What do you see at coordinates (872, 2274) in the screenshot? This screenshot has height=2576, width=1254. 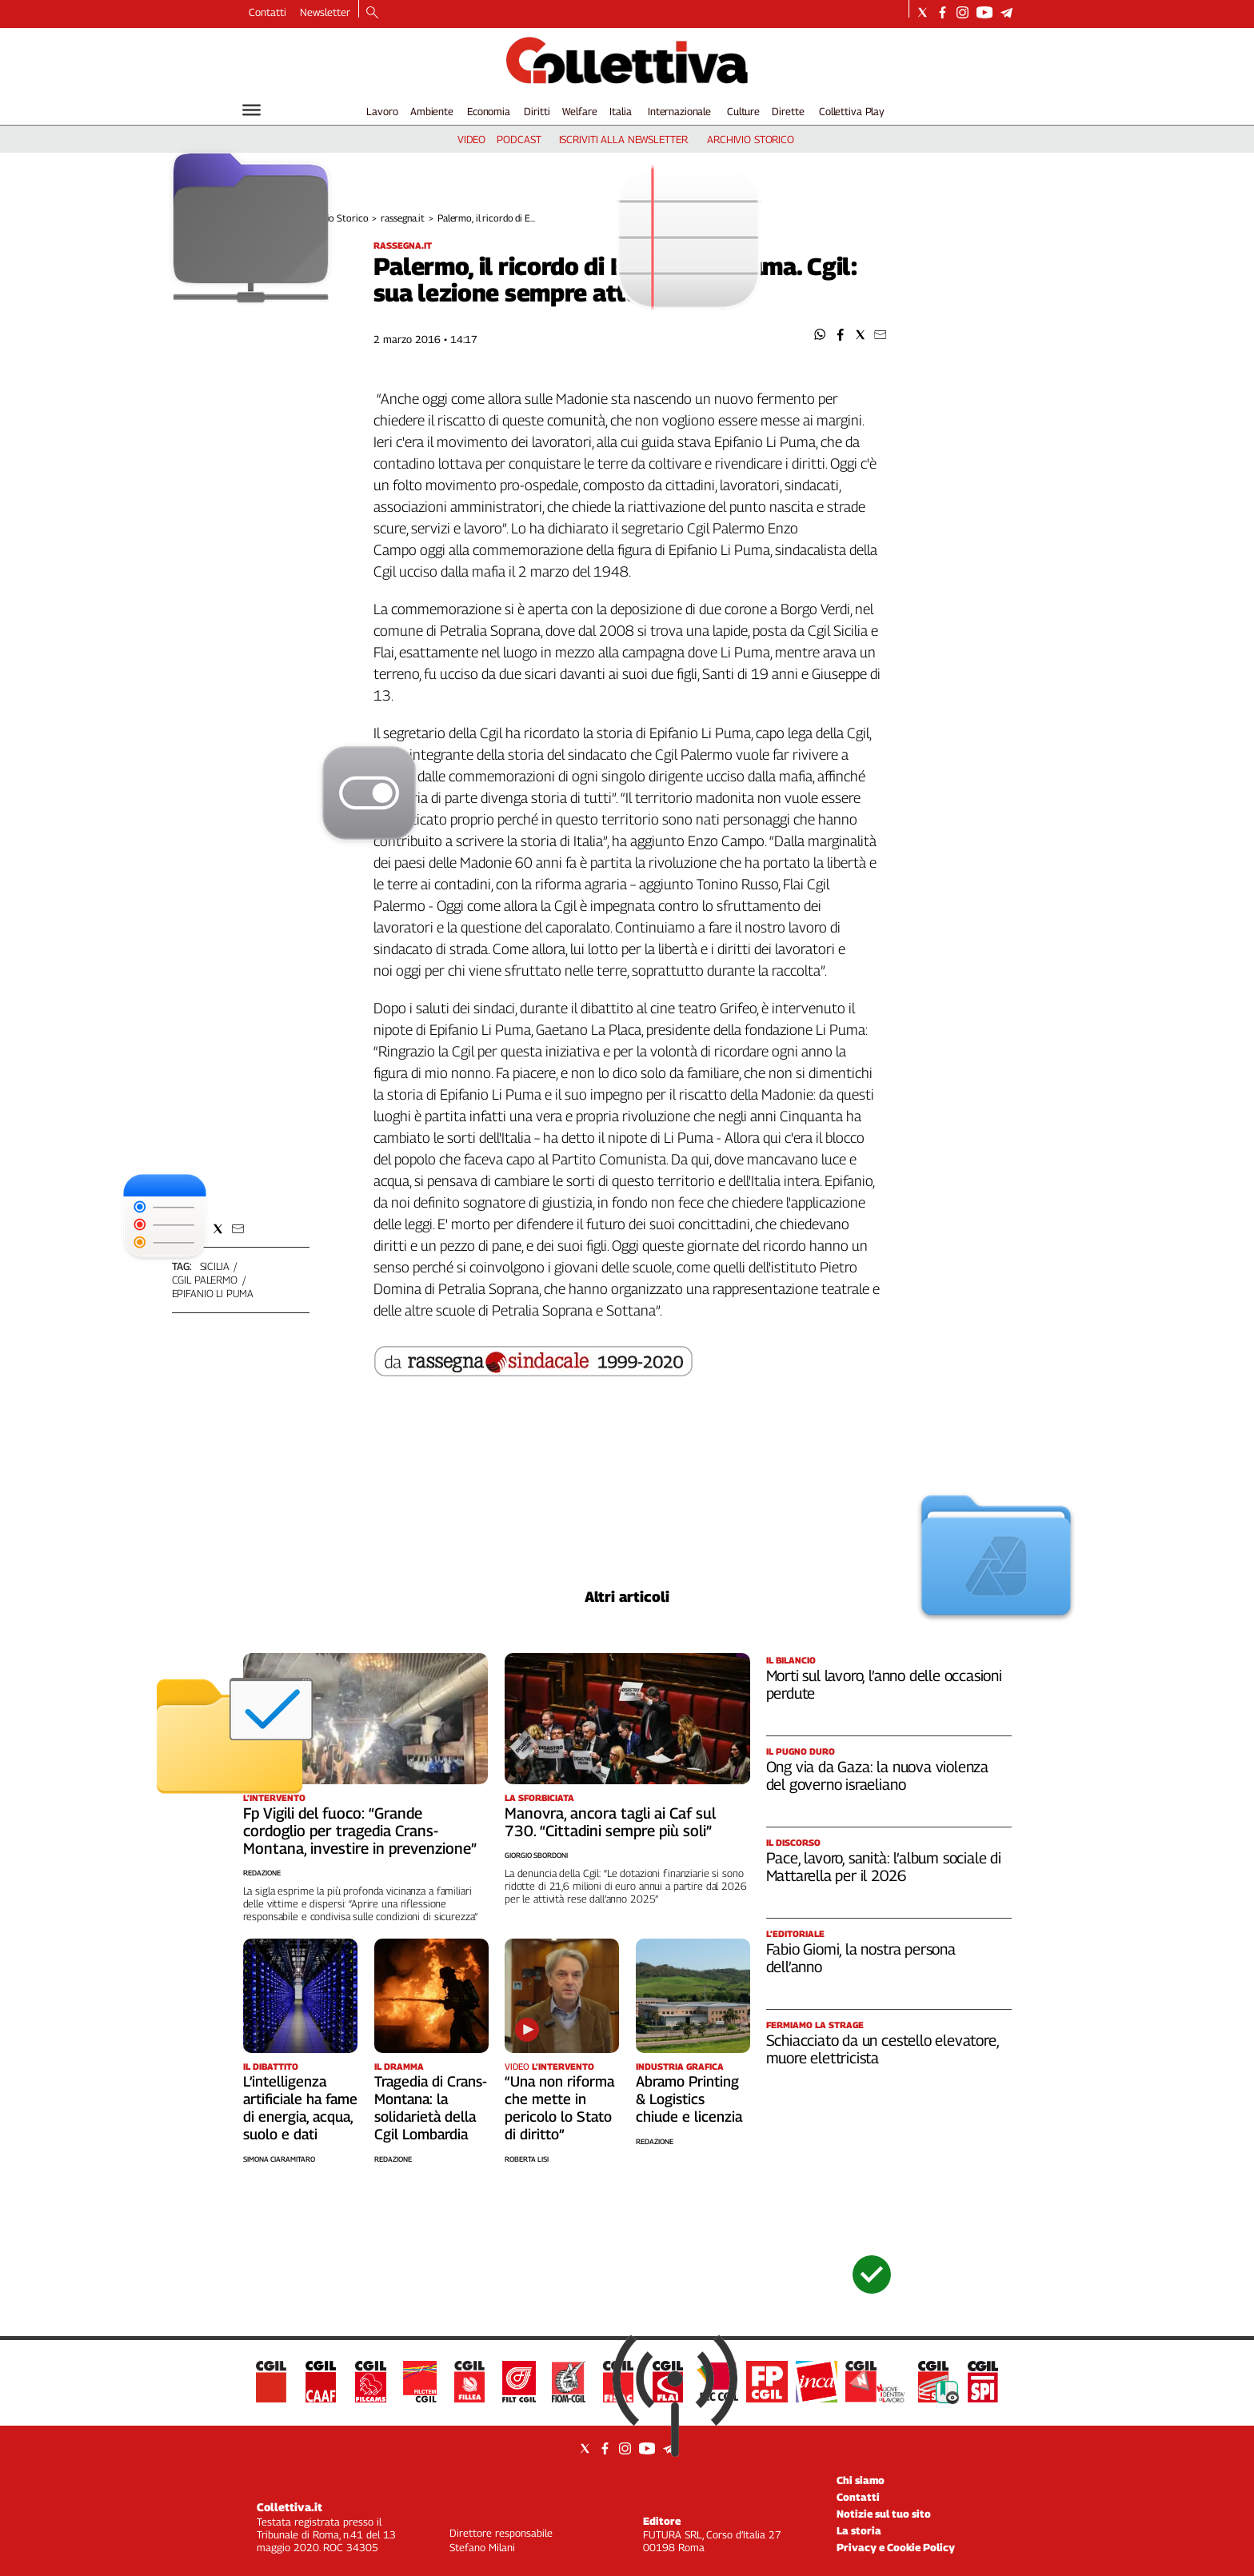 I see `indicates a selected or checked item` at bounding box center [872, 2274].